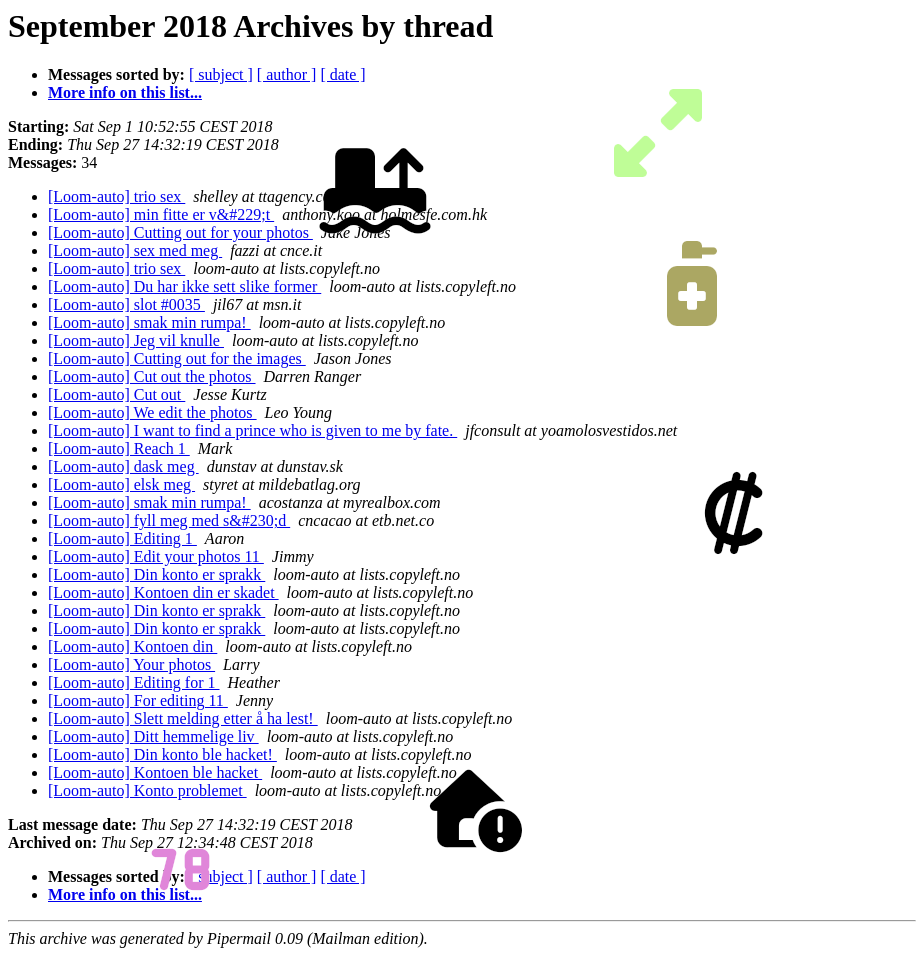 Image resolution: width=924 pixels, height=956 pixels. I want to click on expand to fullscreen mode, so click(658, 133).